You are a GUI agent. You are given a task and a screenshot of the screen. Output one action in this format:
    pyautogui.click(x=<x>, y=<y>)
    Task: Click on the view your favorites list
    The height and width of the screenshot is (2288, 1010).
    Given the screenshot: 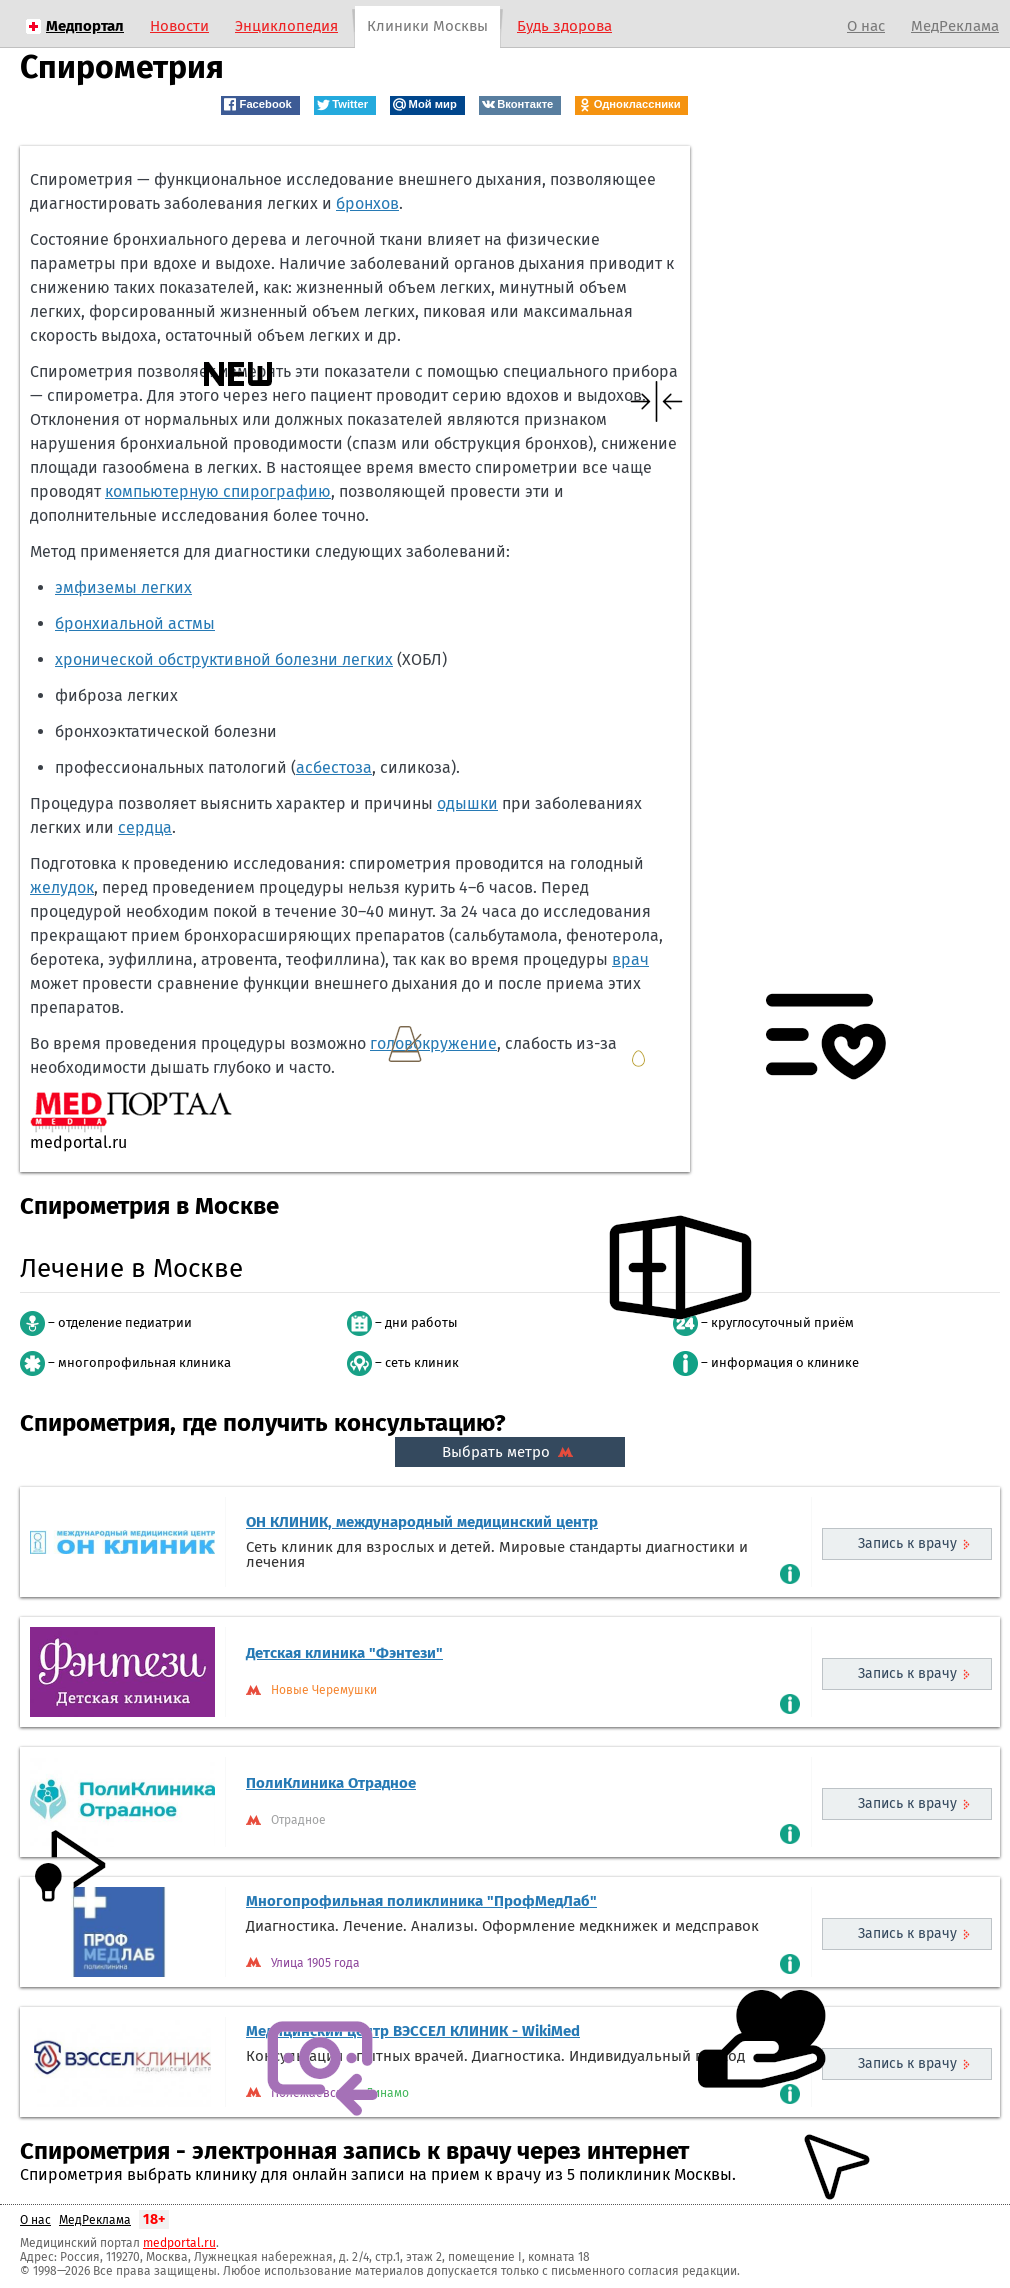 What is the action you would take?
    pyautogui.click(x=819, y=1034)
    